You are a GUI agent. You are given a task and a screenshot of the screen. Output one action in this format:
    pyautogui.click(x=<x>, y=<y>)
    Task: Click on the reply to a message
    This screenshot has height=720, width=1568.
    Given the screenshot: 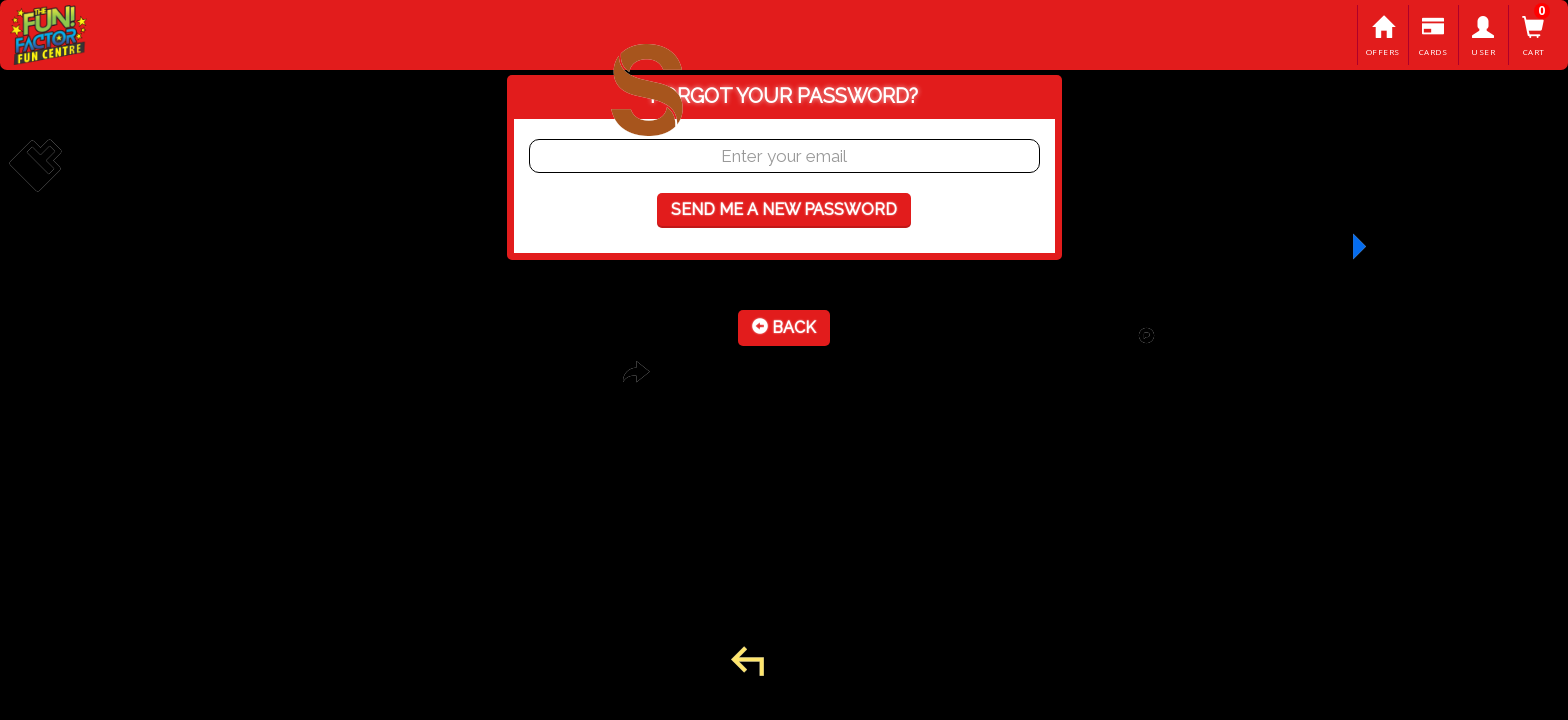 What is the action you would take?
    pyautogui.click(x=749, y=661)
    